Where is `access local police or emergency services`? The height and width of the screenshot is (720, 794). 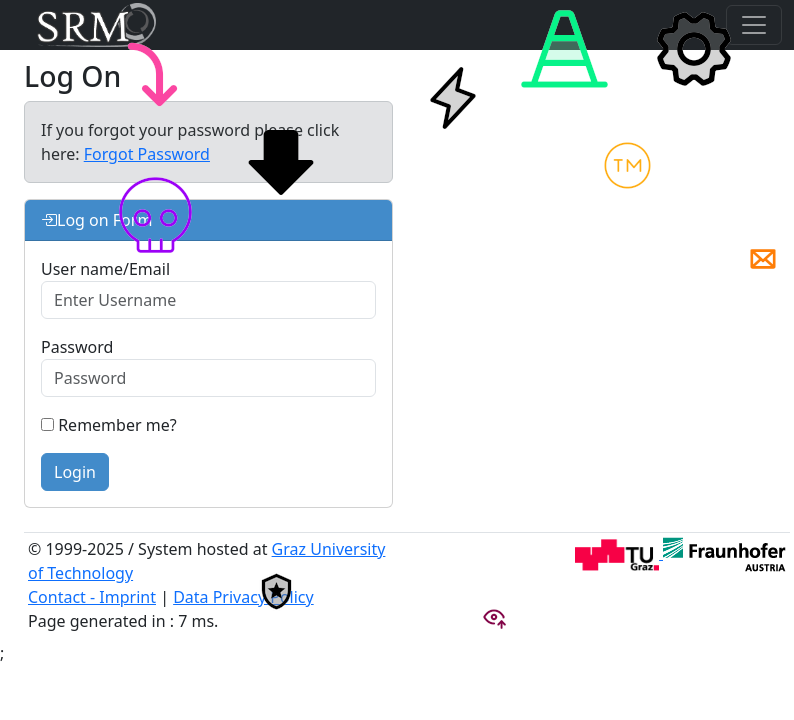 access local police or emergency services is located at coordinates (276, 591).